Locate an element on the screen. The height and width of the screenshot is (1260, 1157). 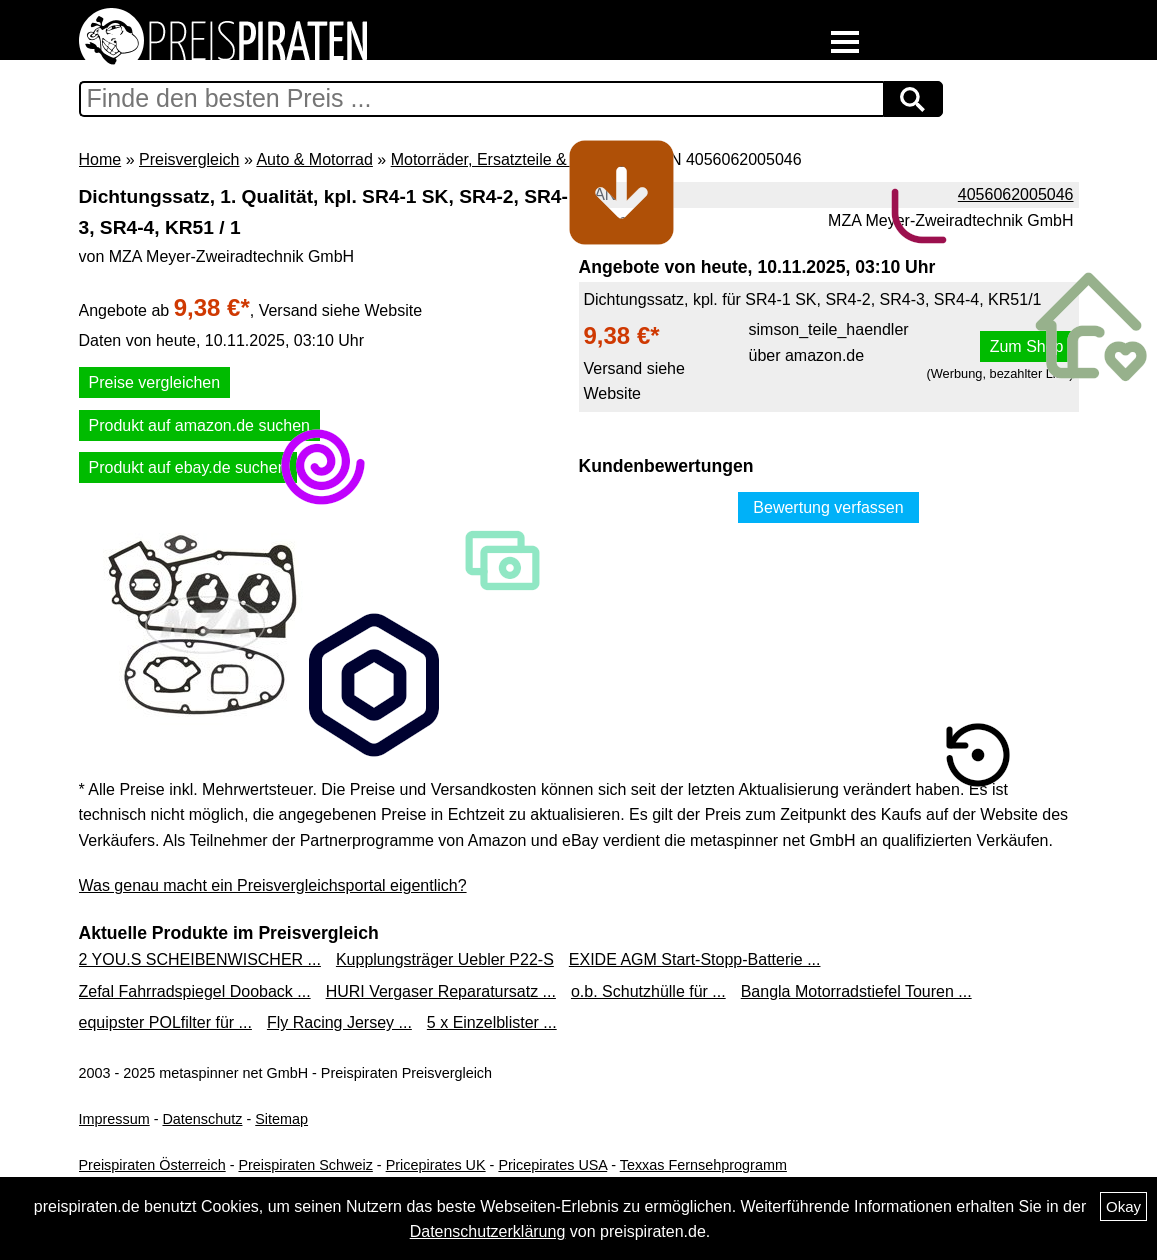
view cash or payment options is located at coordinates (502, 560).